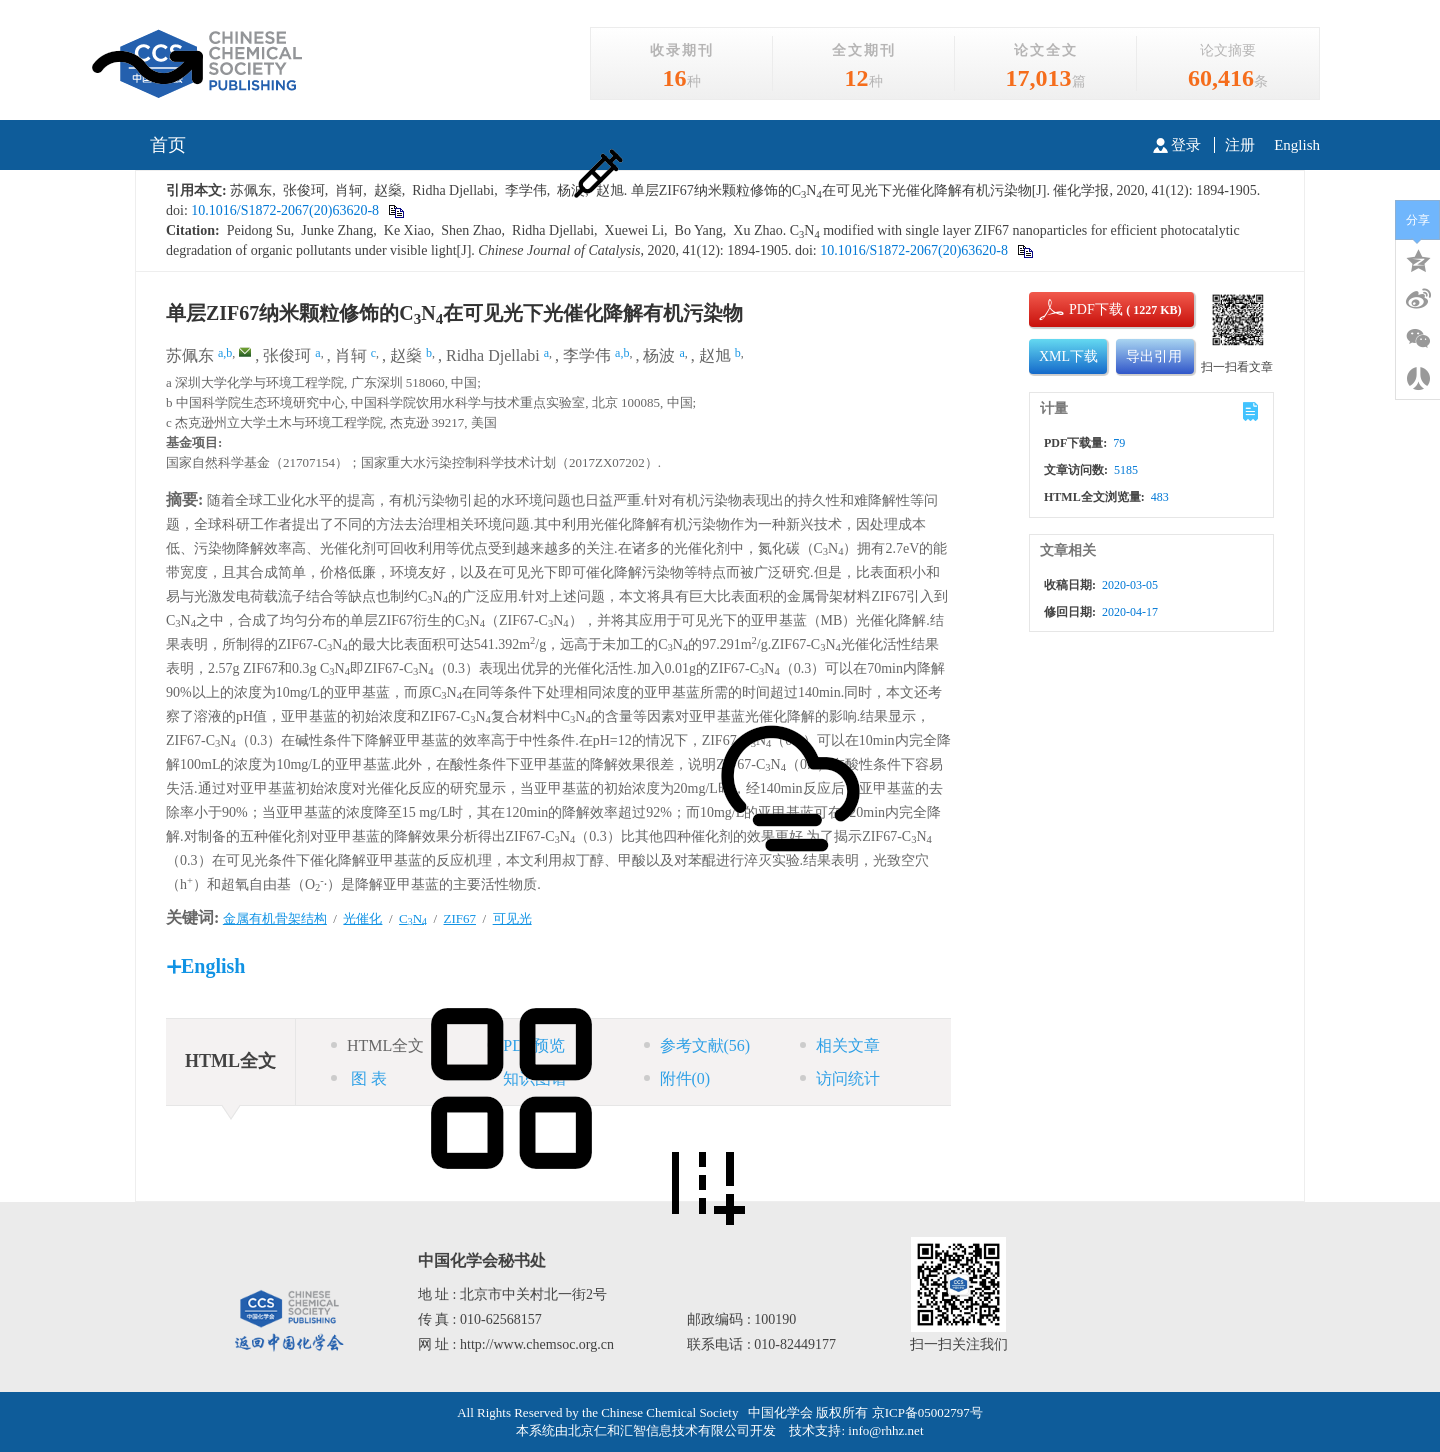 Image resolution: width=1440 pixels, height=1452 pixels. Describe the element at coordinates (790, 788) in the screenshot. I see `indicates foggy weather conditions` at that location.